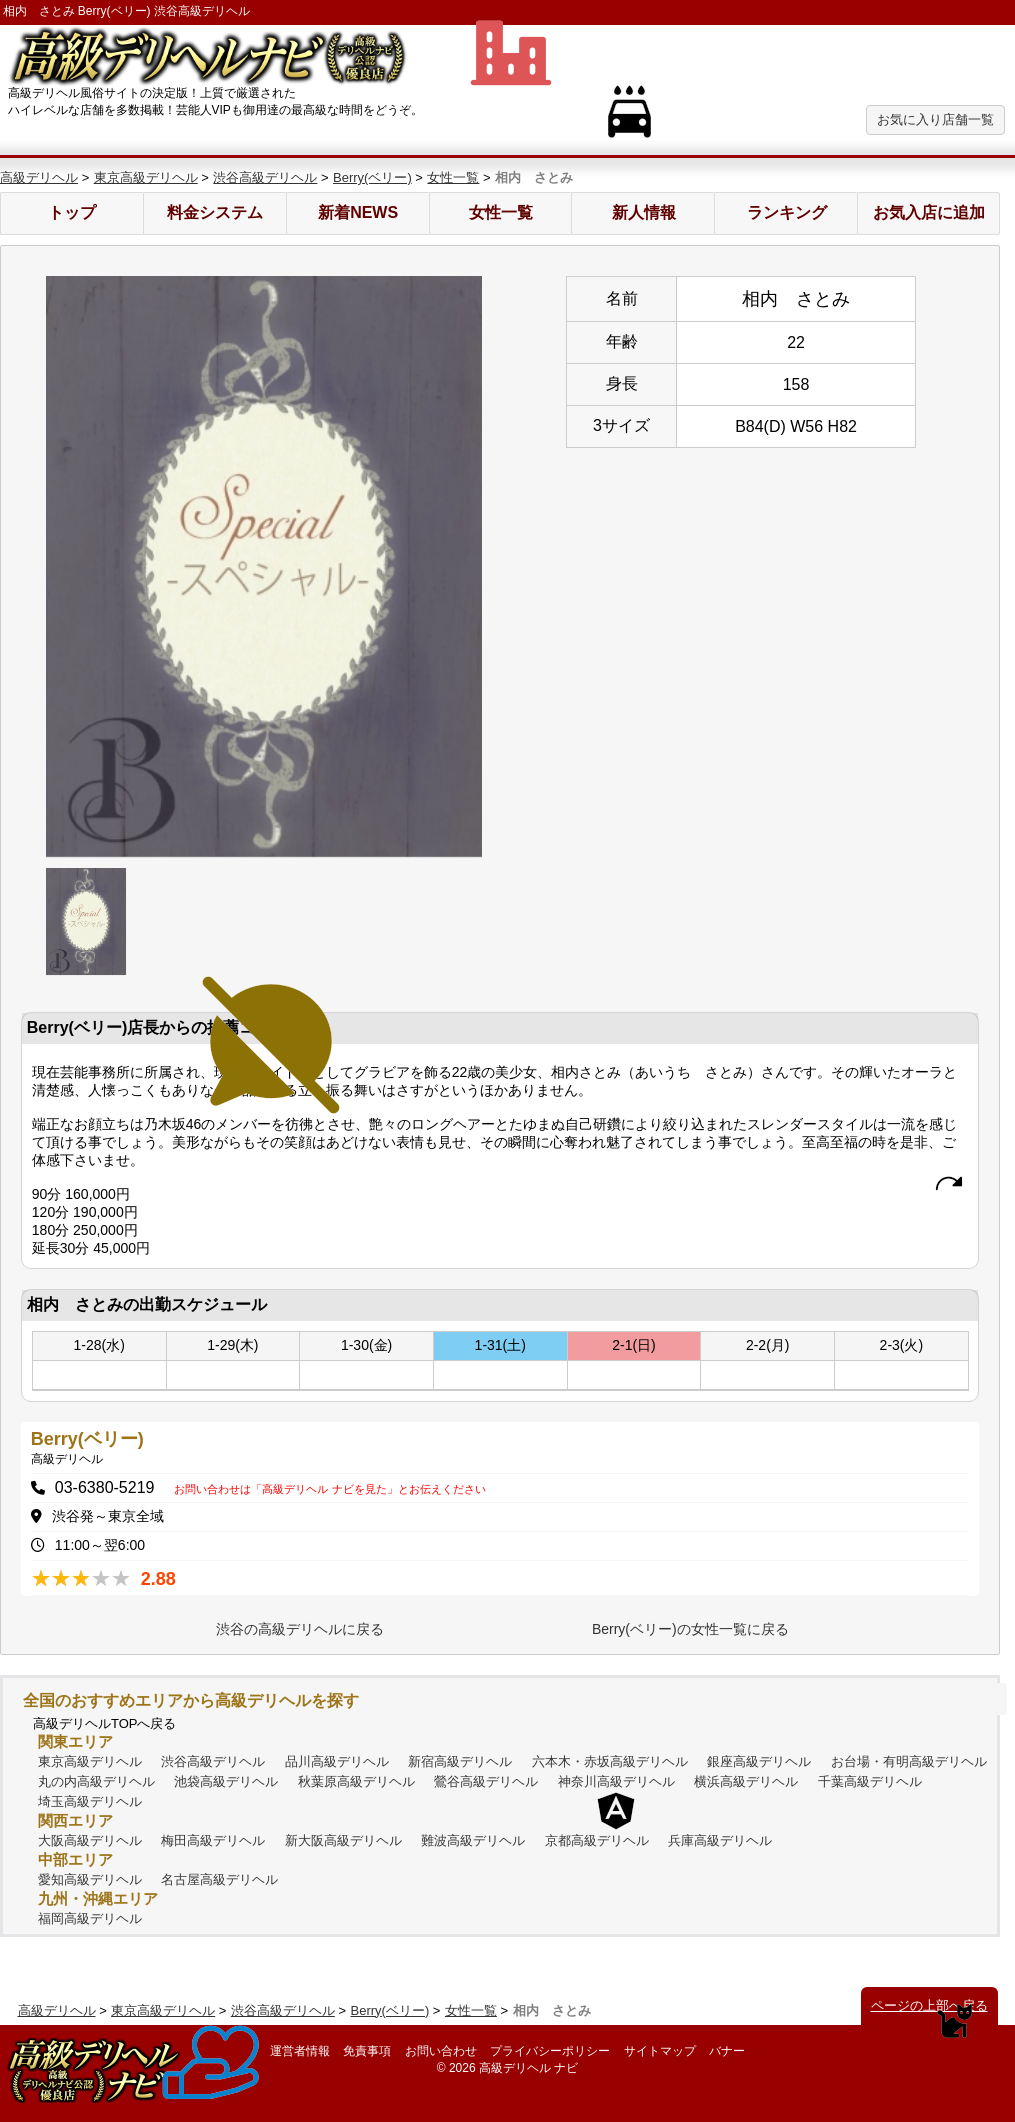 The width and height of the screenshot is (1015, 2122). What do you see at coordinates (271, 1045) in the screenshot?
I see `mute or disable comments` at bounding box center [271, 1045].